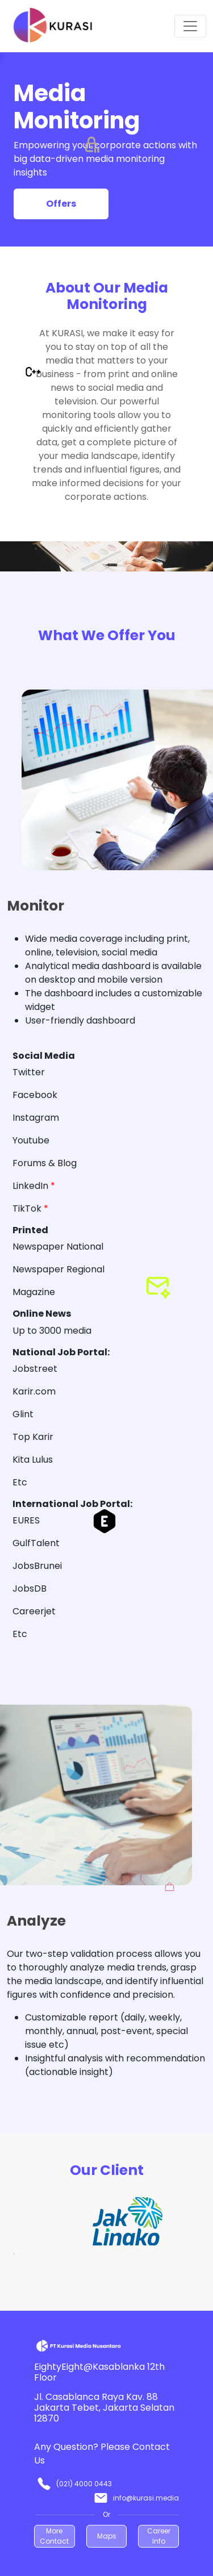  I want to click on indicates a C++ programming language file or project, so click(33, 371).